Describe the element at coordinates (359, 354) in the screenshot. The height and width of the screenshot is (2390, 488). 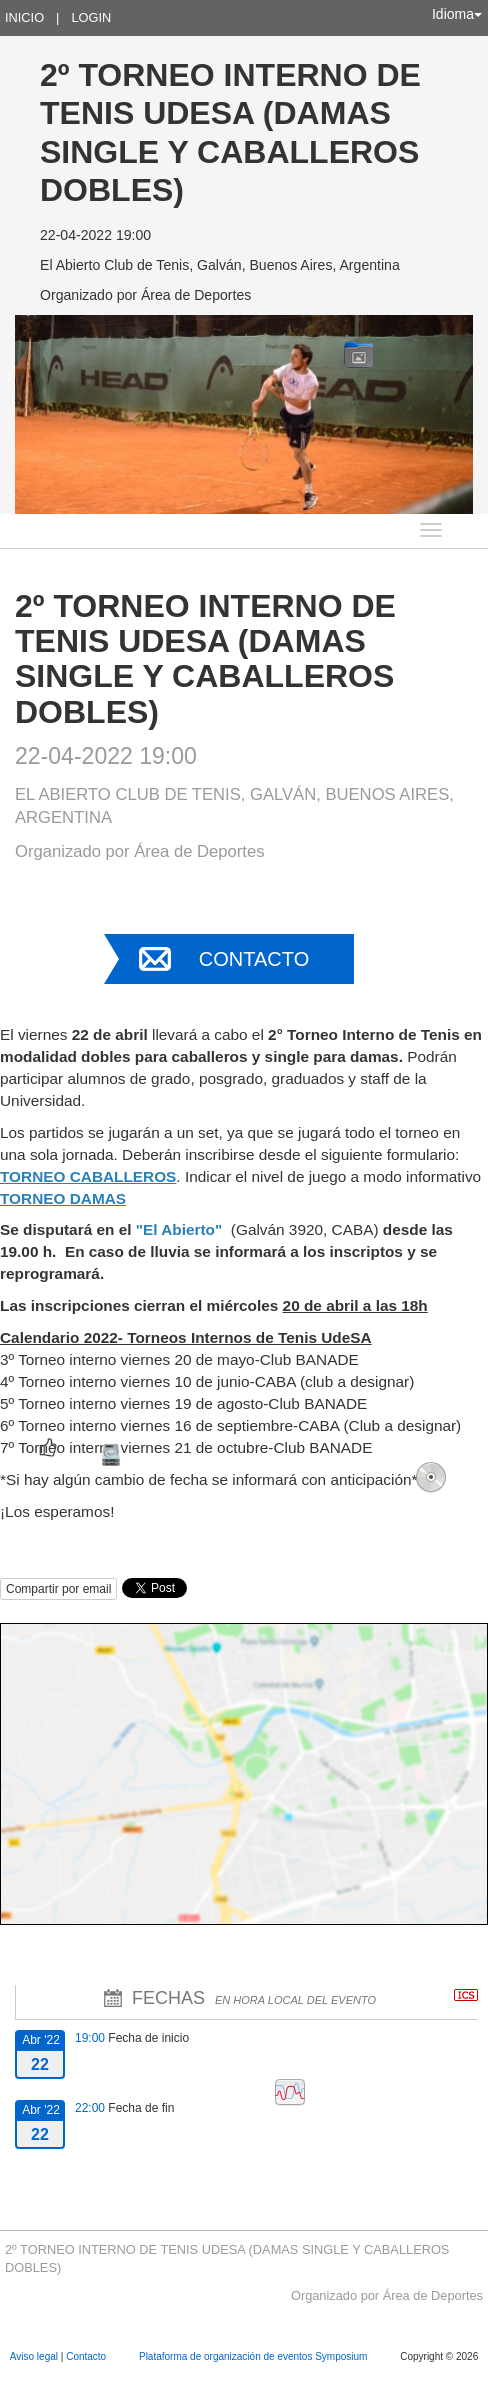
I see `open your pictures folder` at that location.